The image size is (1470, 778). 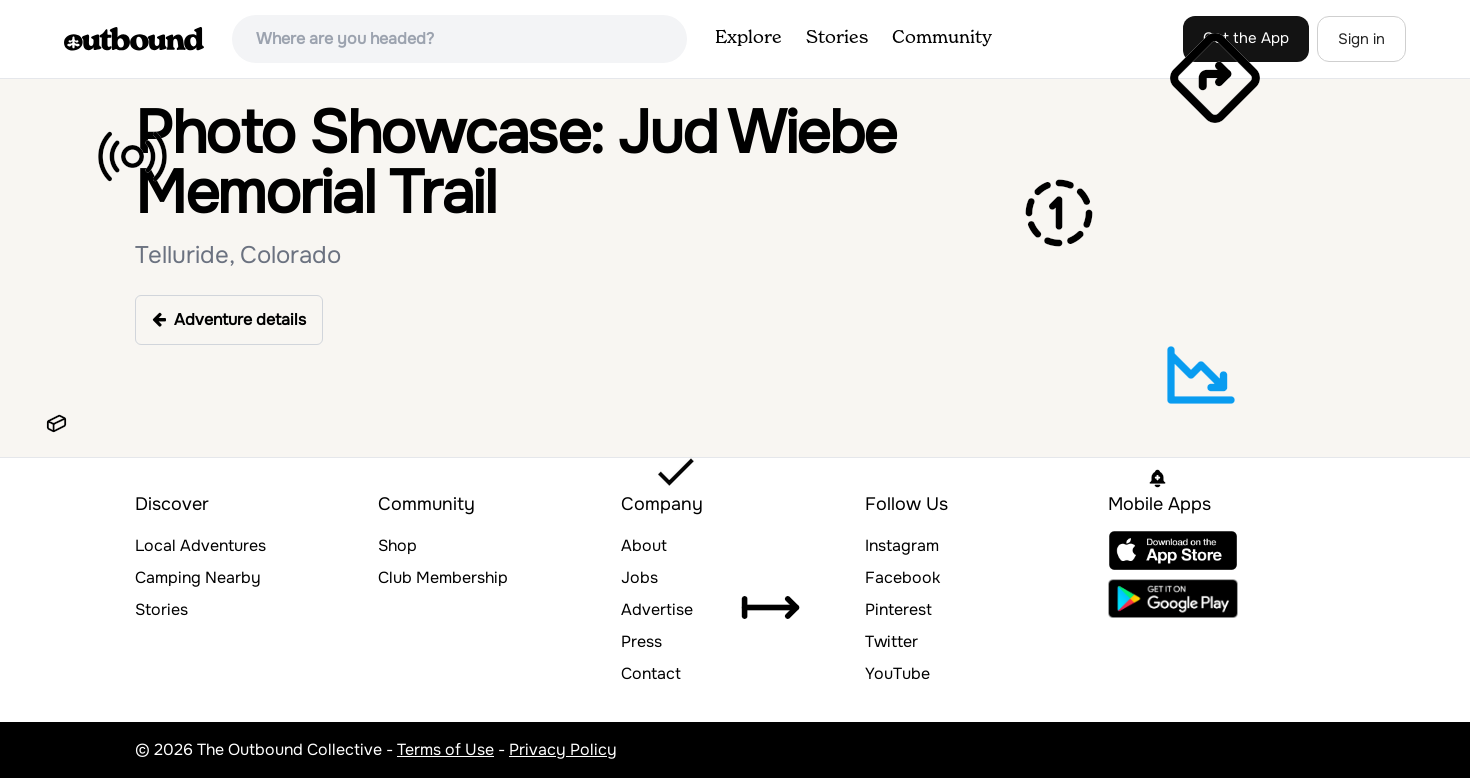 I want to click on confirm or submit an action, so click(x=675, y=471).